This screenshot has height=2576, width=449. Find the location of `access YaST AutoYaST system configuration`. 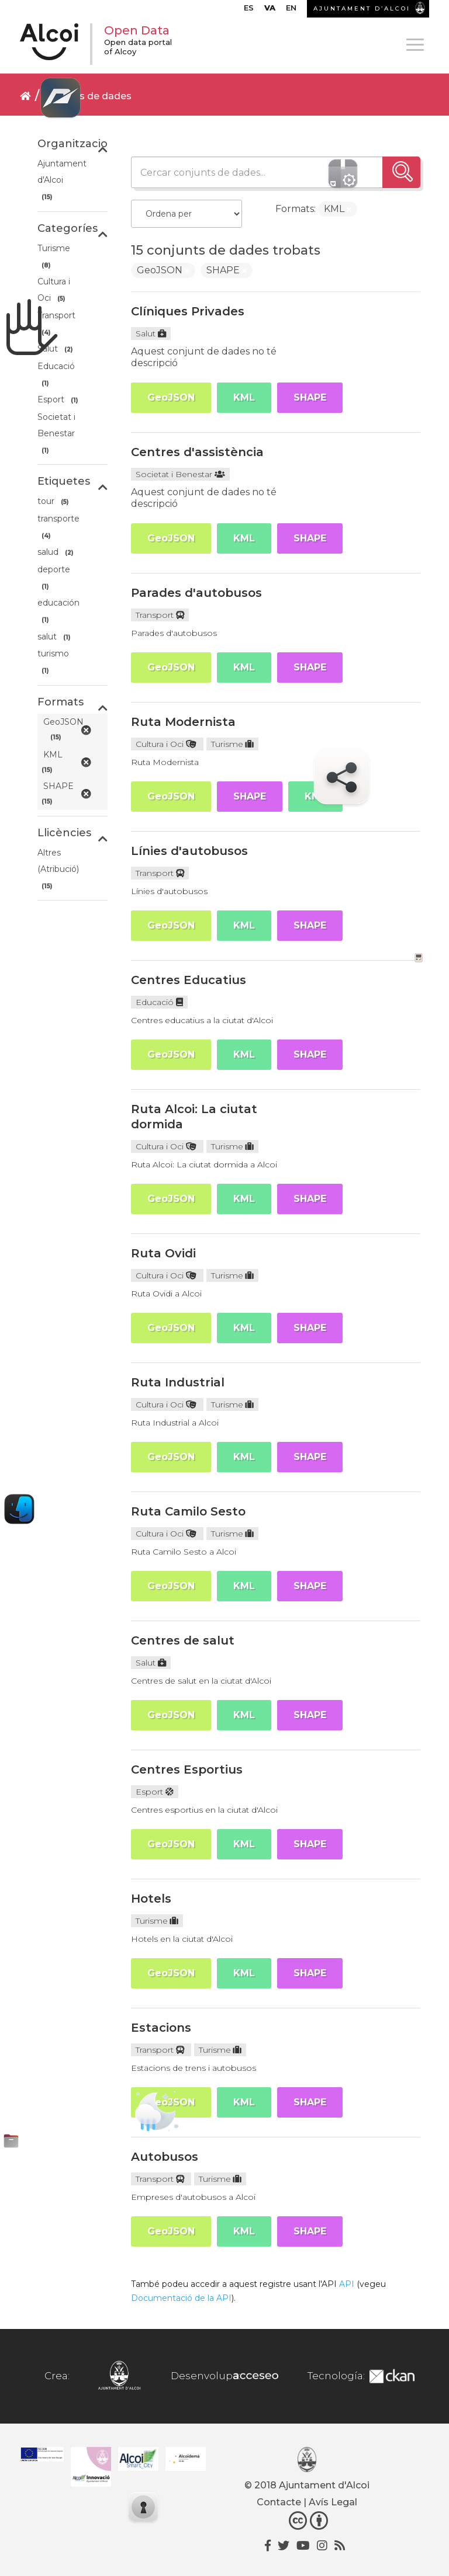

access YaST AutoYaST system configuration is located at coordinates (343, 174).